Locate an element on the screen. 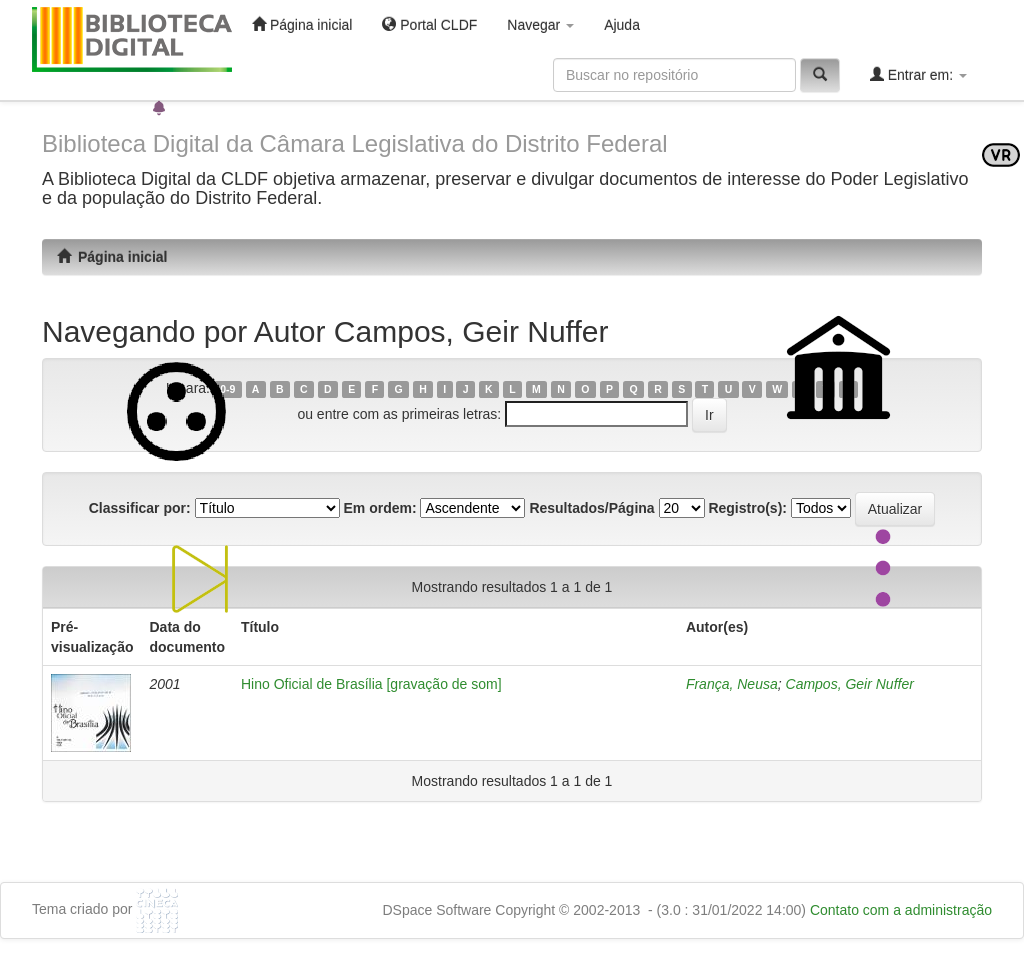 Image resolution: width=1024 pixels, height=959 pixels. access library or archives is located at coordinates (838, 367).